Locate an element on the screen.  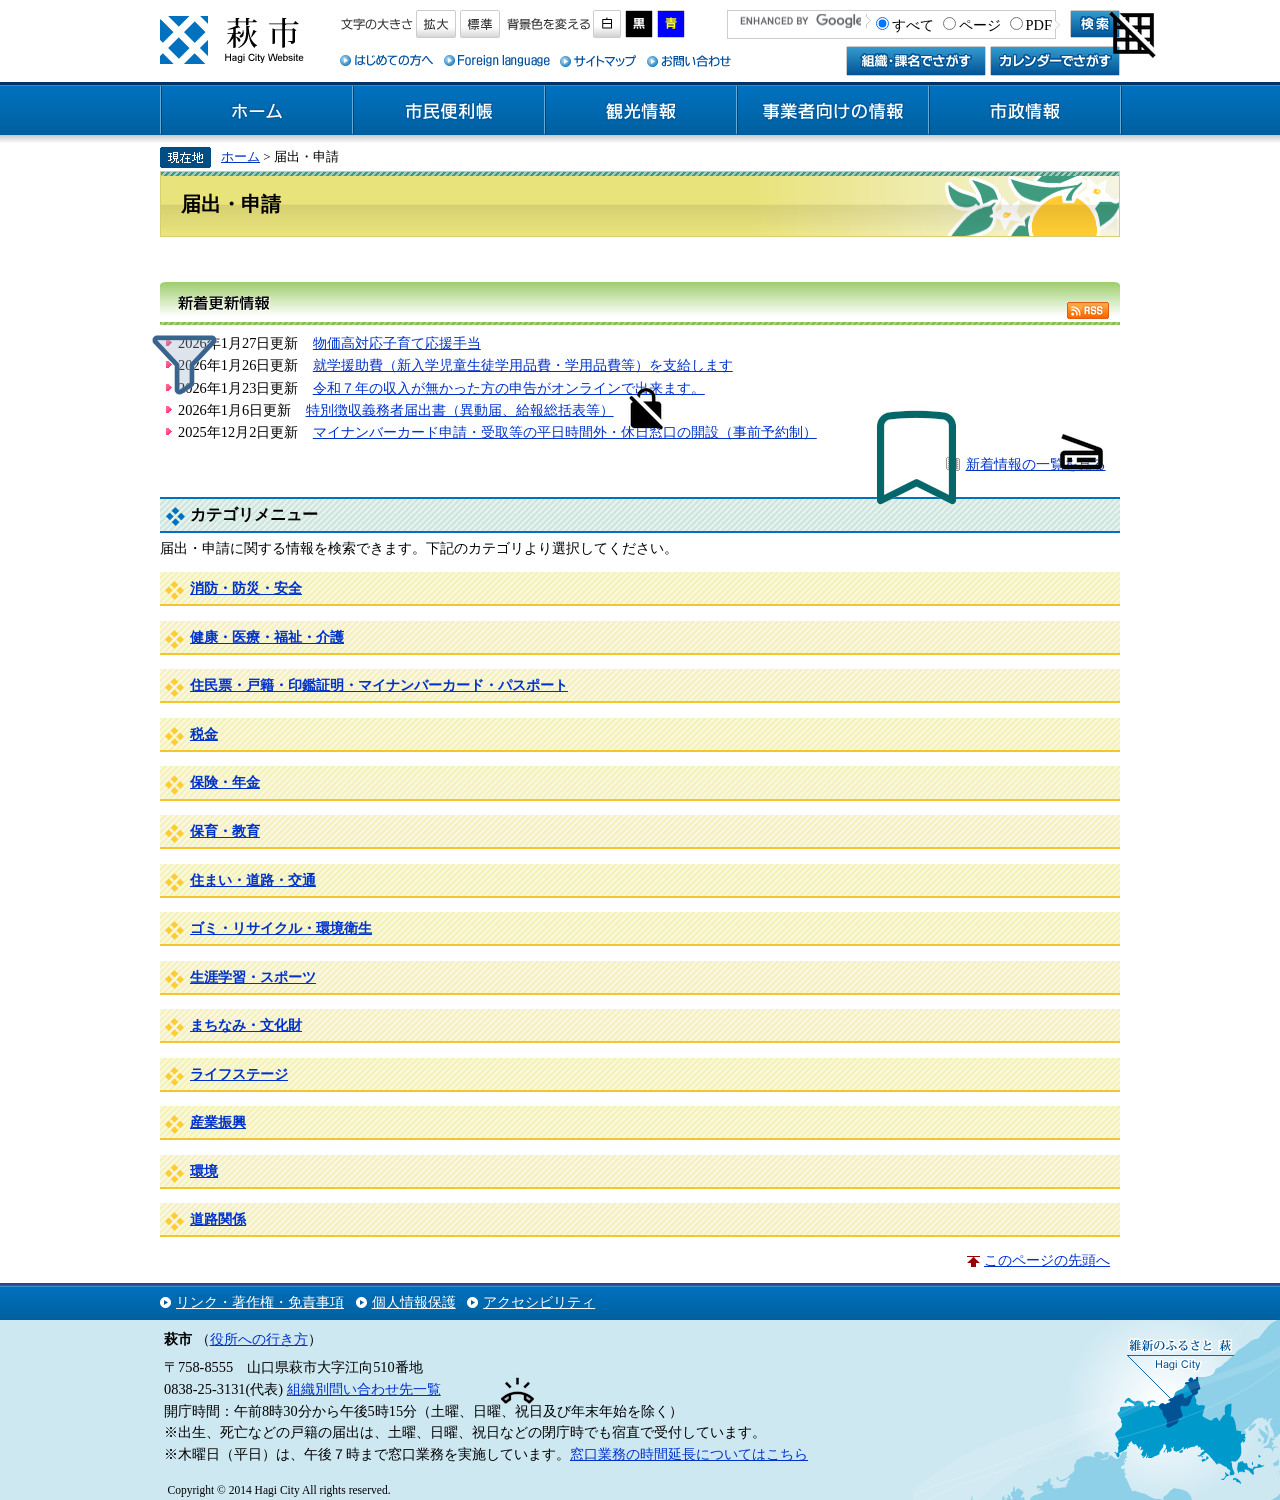
save this item for later is located at coordinates (916, 457).